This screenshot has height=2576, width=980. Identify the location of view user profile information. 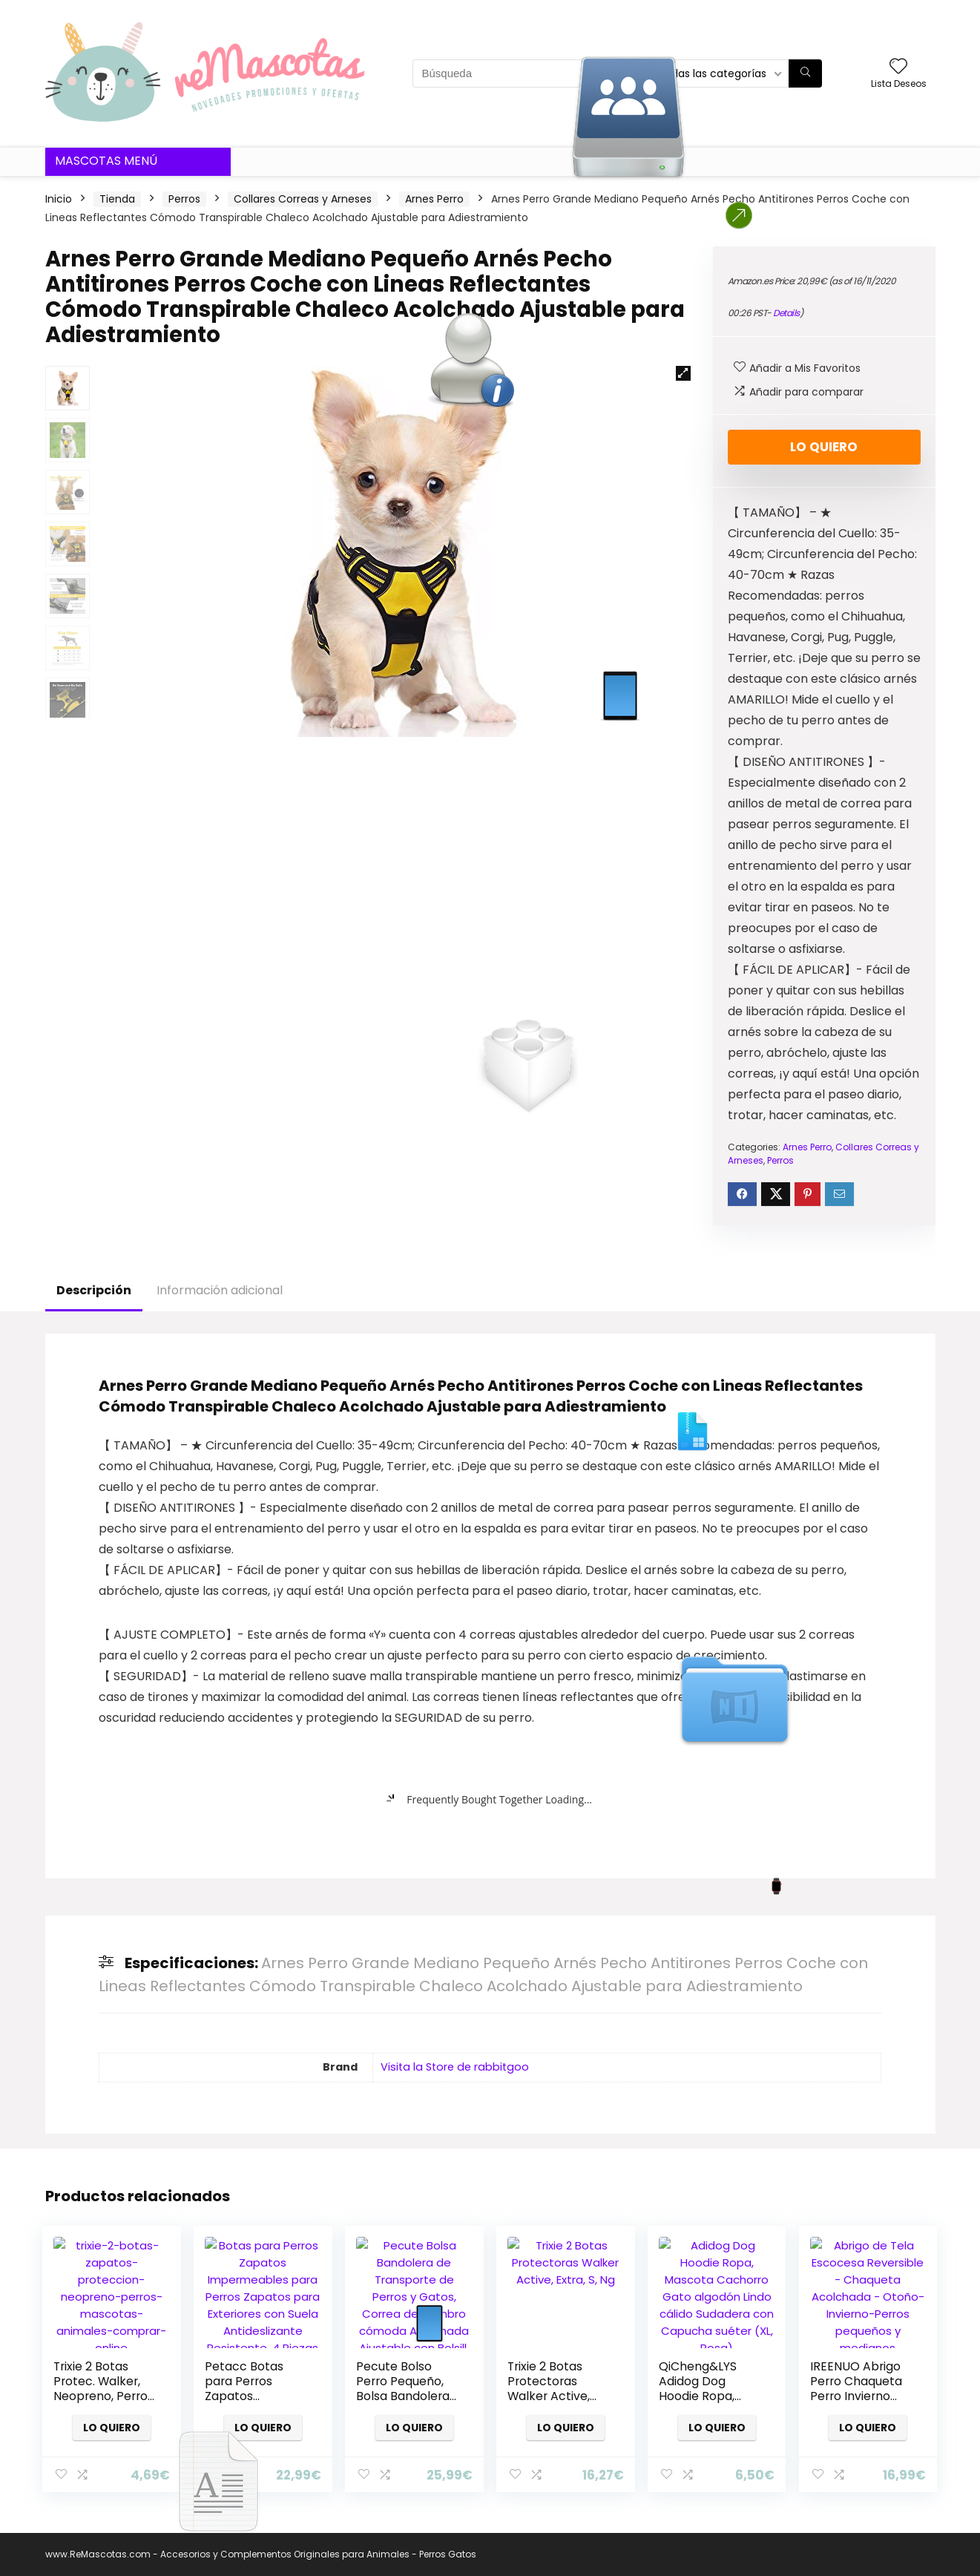
(470, 361).